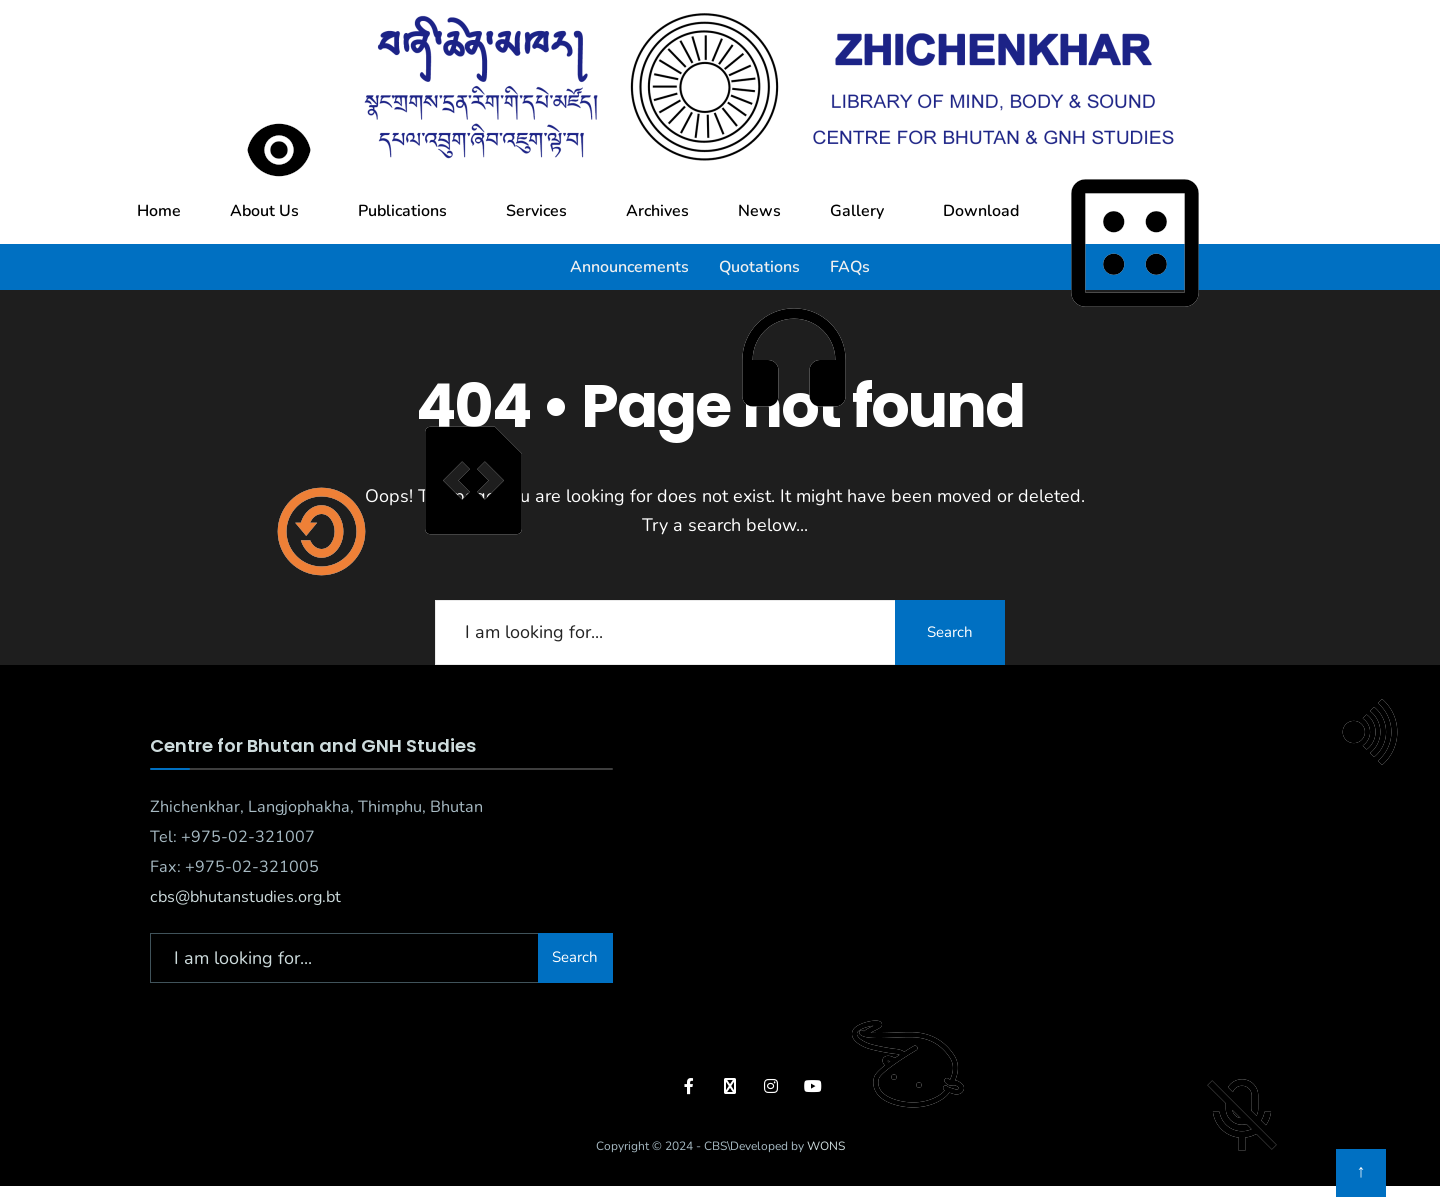  Describe the element at coordinates (473, 480) in the screenshot. I see `open a code or source file` at that location.